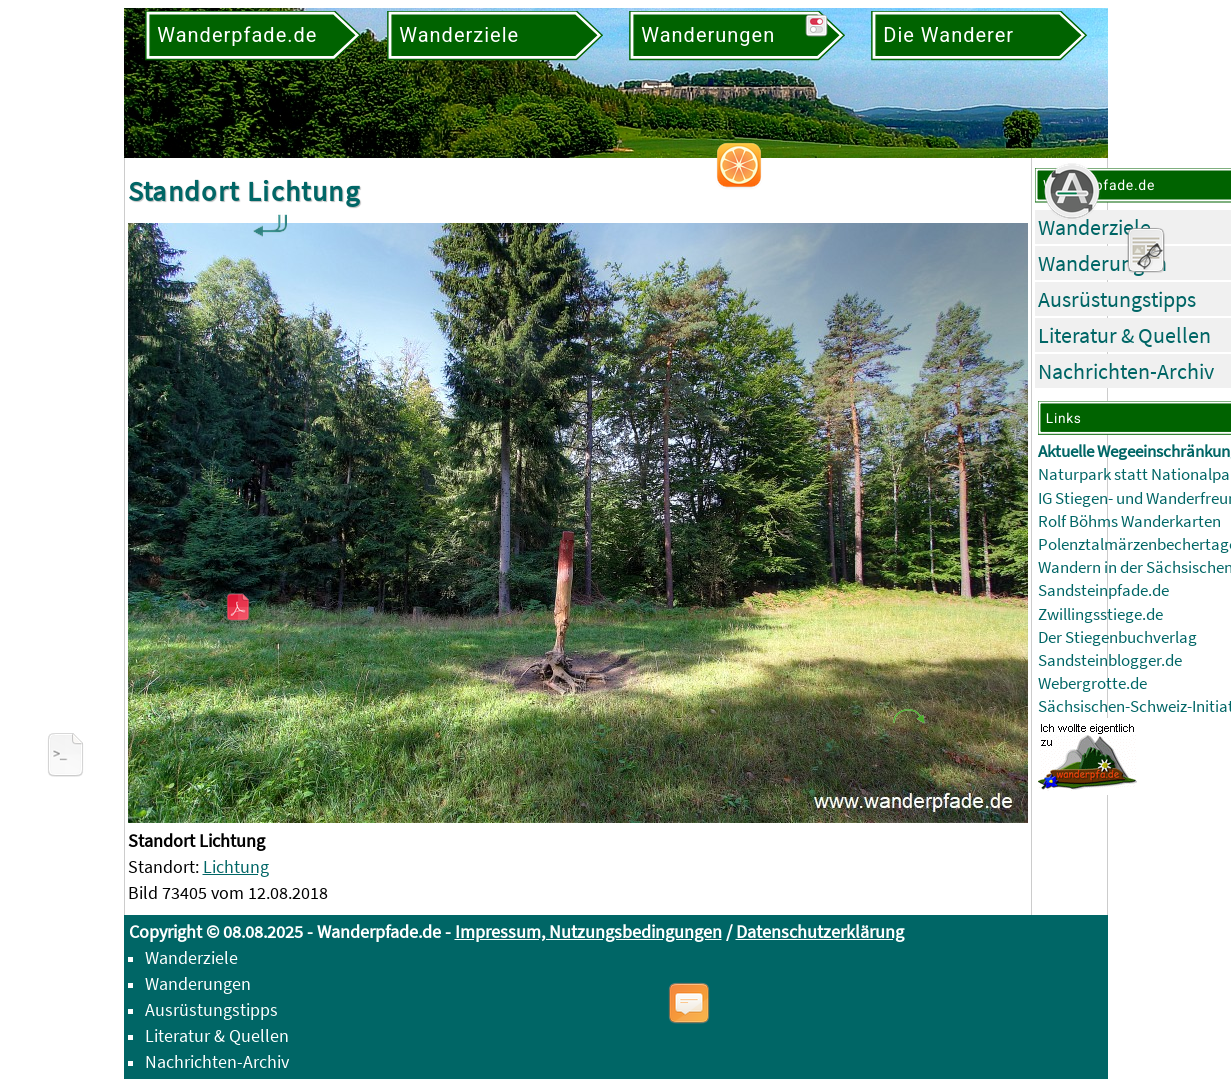  What do you see at coordinates (816, 25) in the screenshot?
I see `open system tweaks or settings app` at bounding box center [816, 25].